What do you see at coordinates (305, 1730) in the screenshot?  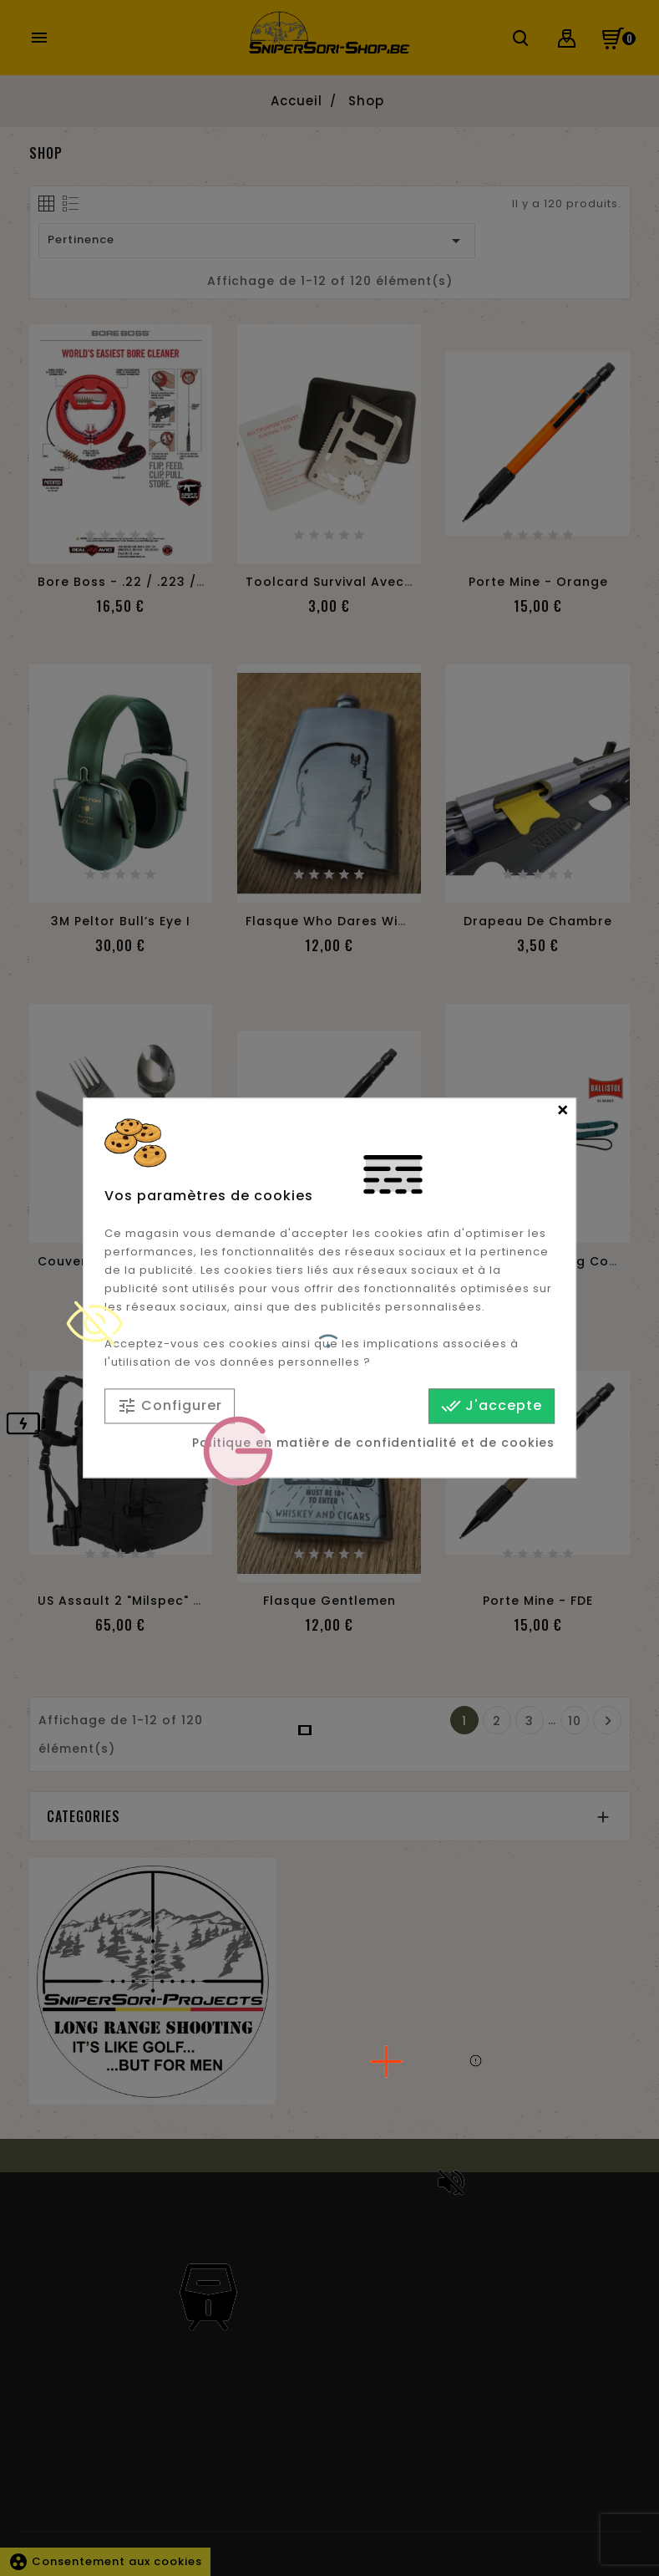 I see `switch to tablet view or layout` at bounding box center [305, 1730].